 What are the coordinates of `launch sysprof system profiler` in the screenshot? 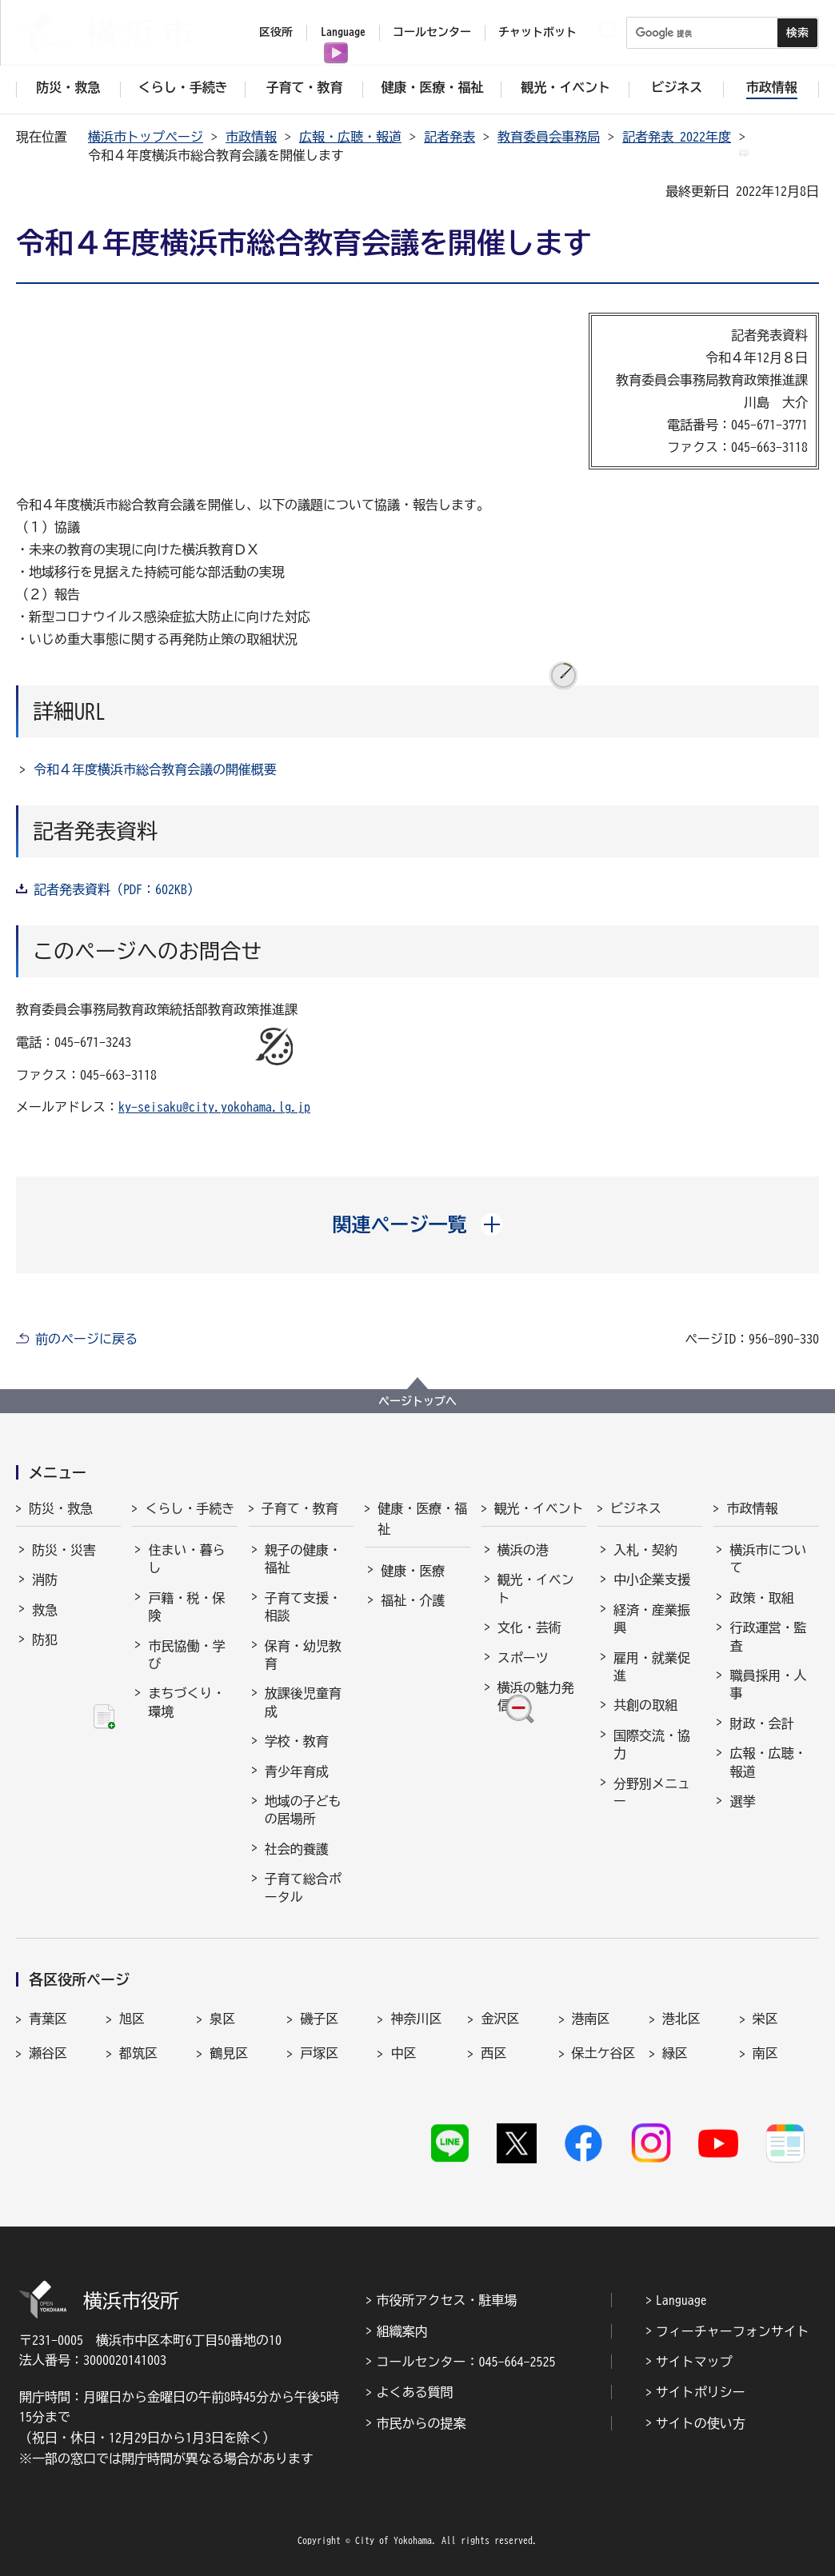 It's located at (563, 675).